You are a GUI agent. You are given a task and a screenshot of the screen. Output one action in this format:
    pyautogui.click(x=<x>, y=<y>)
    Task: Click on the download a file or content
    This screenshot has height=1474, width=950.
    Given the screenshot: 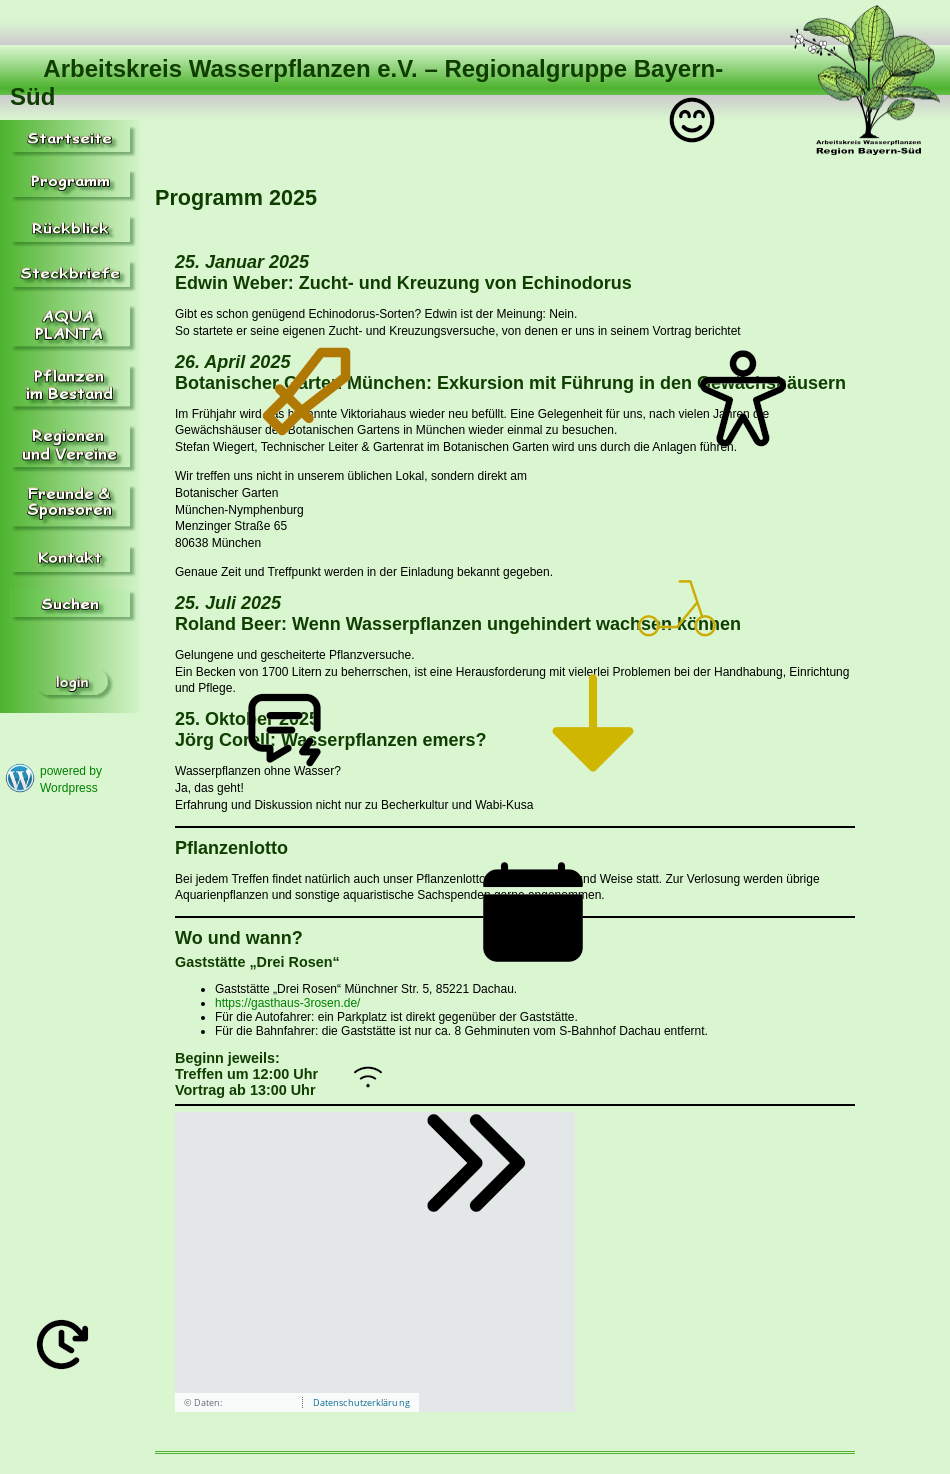 What is the action you would take?
    pyautogui.click(x=593, y=723)
    